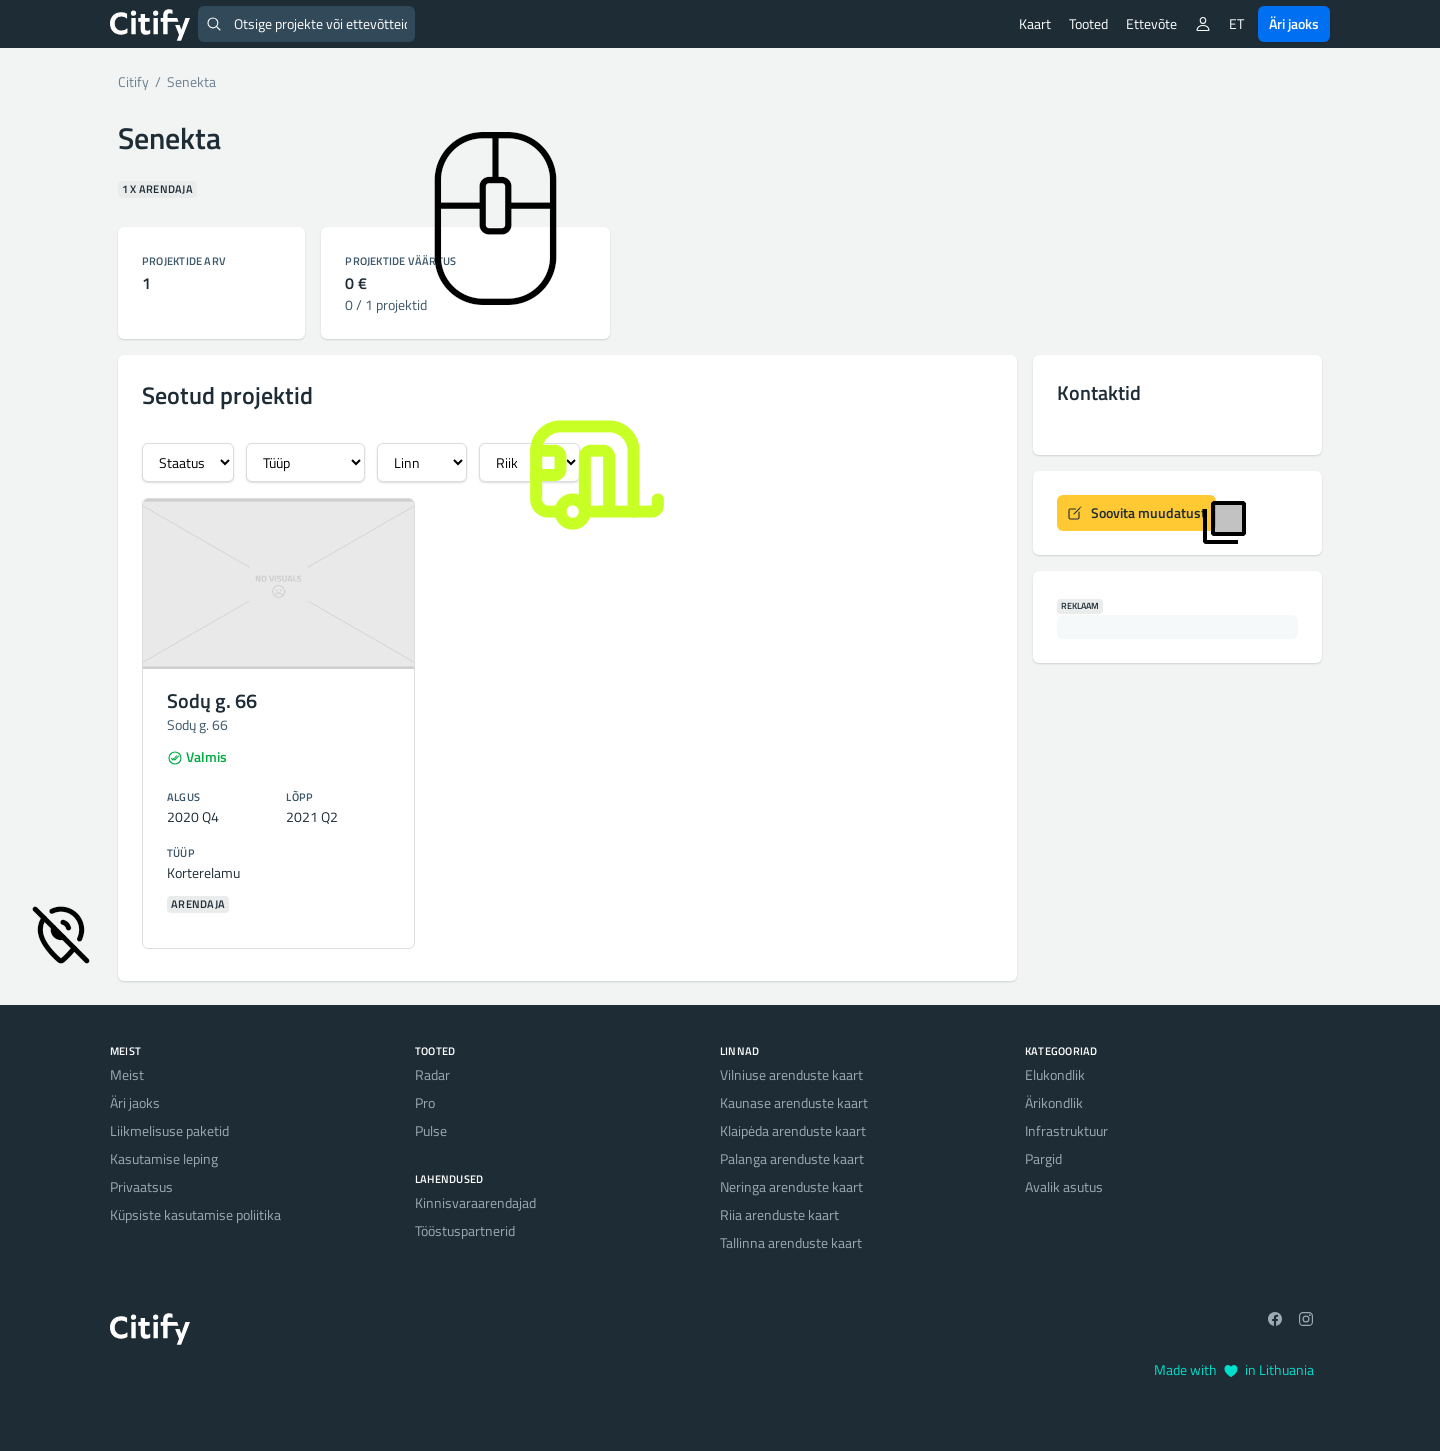 The width and height of the screenshot is (1440, 1451). Describe the element at coordinates (61, 935) in the screenshot. I see `disable location services` at that location.